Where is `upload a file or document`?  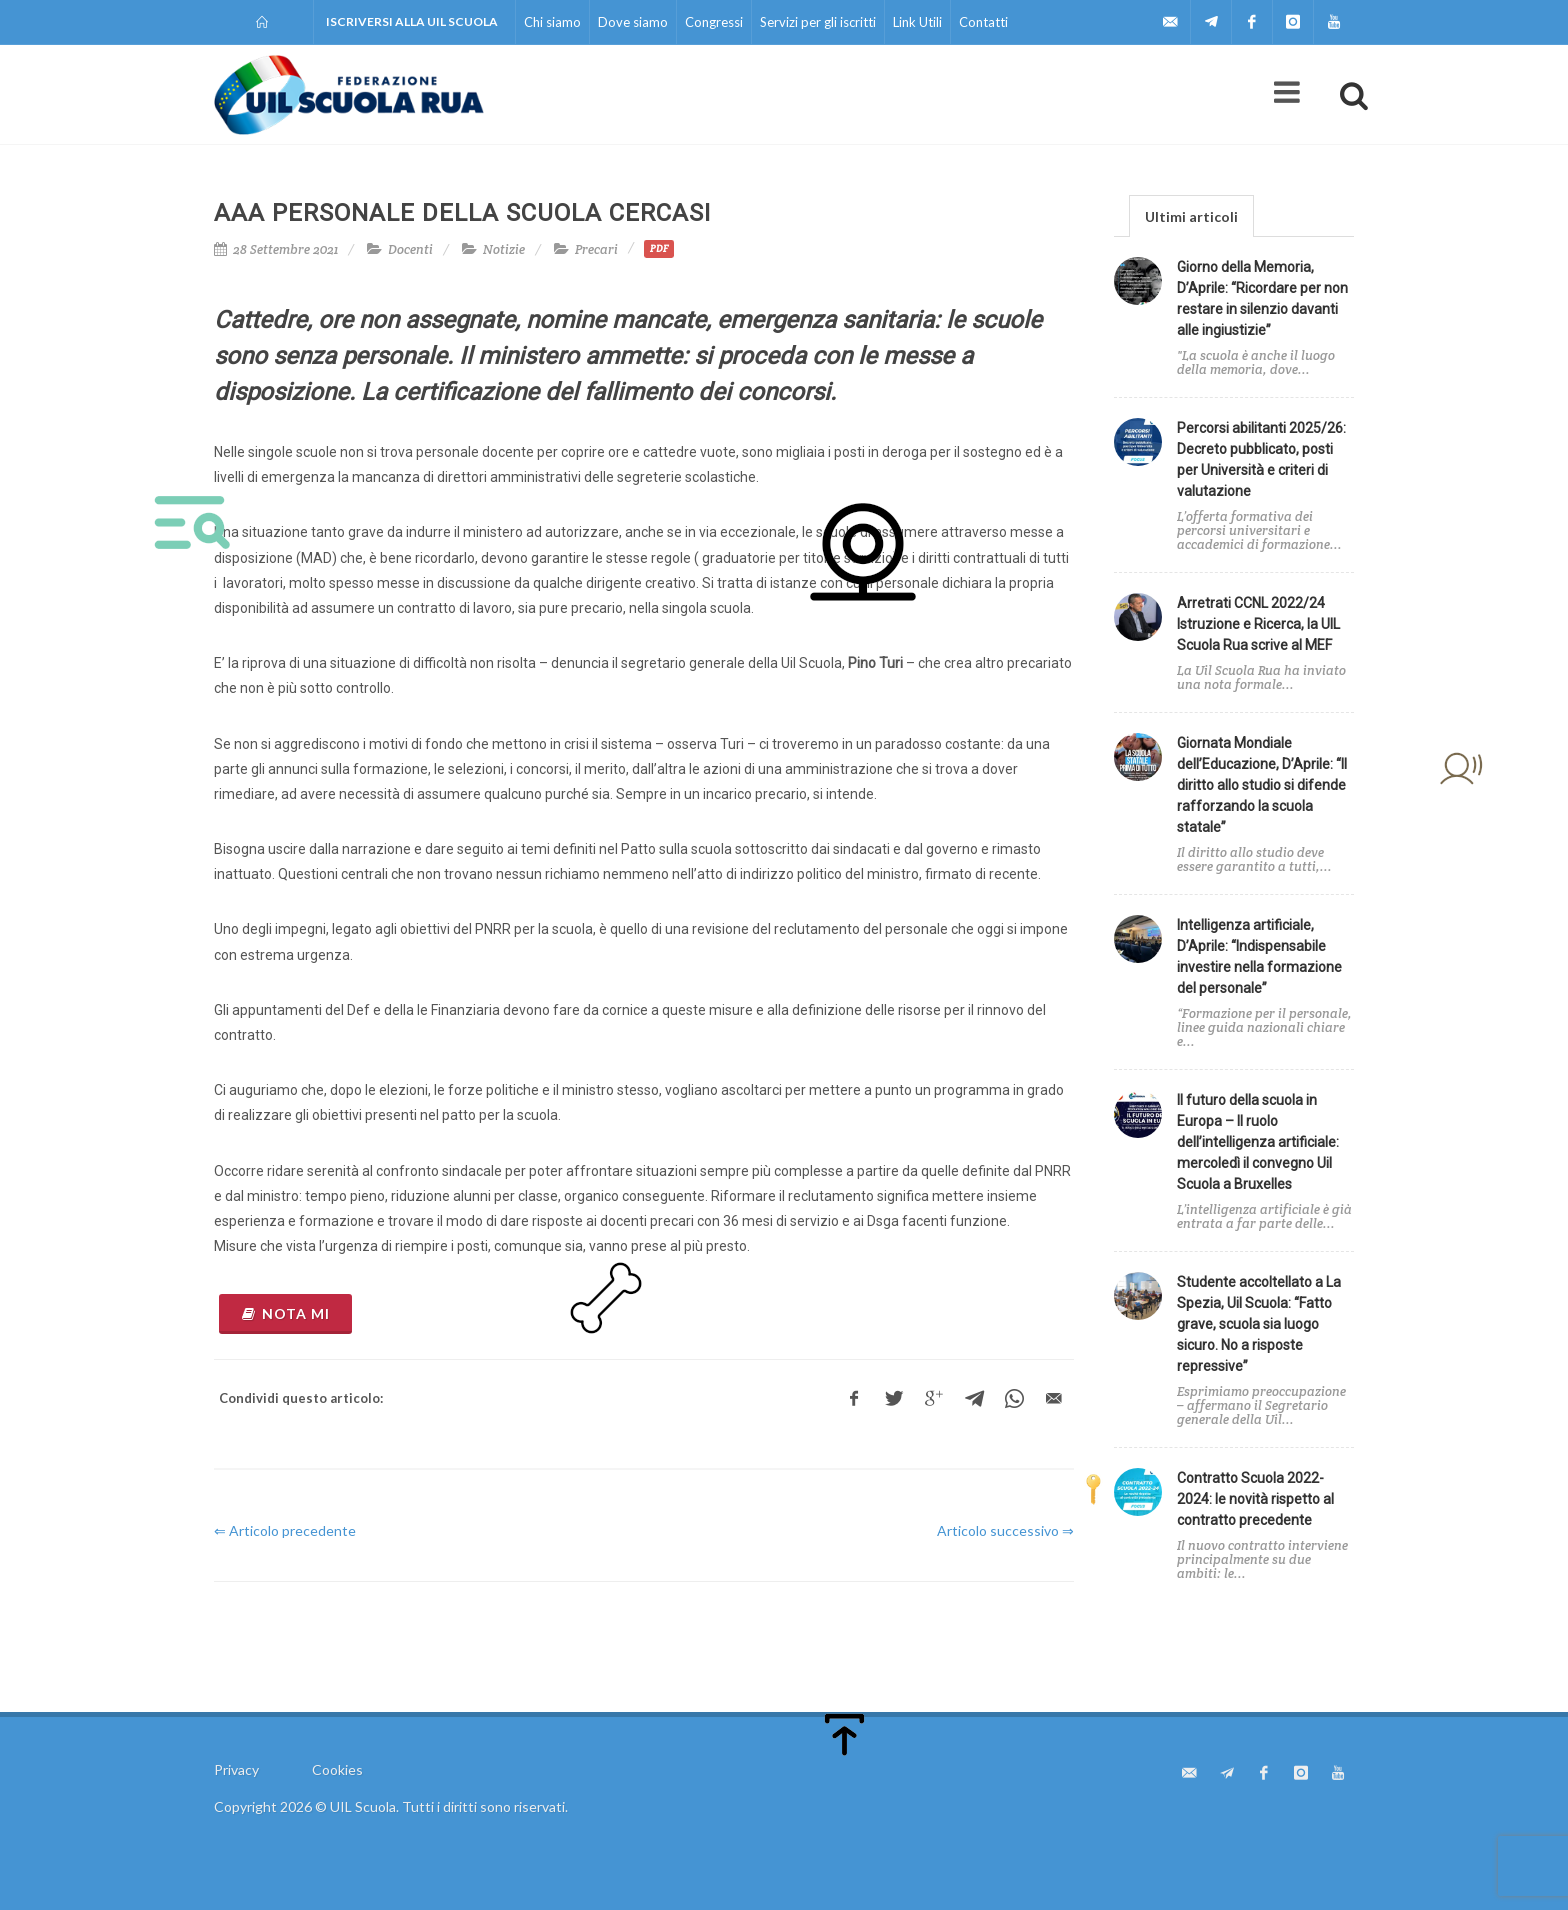 upload a file or document is located at coordinates (844, 1733).